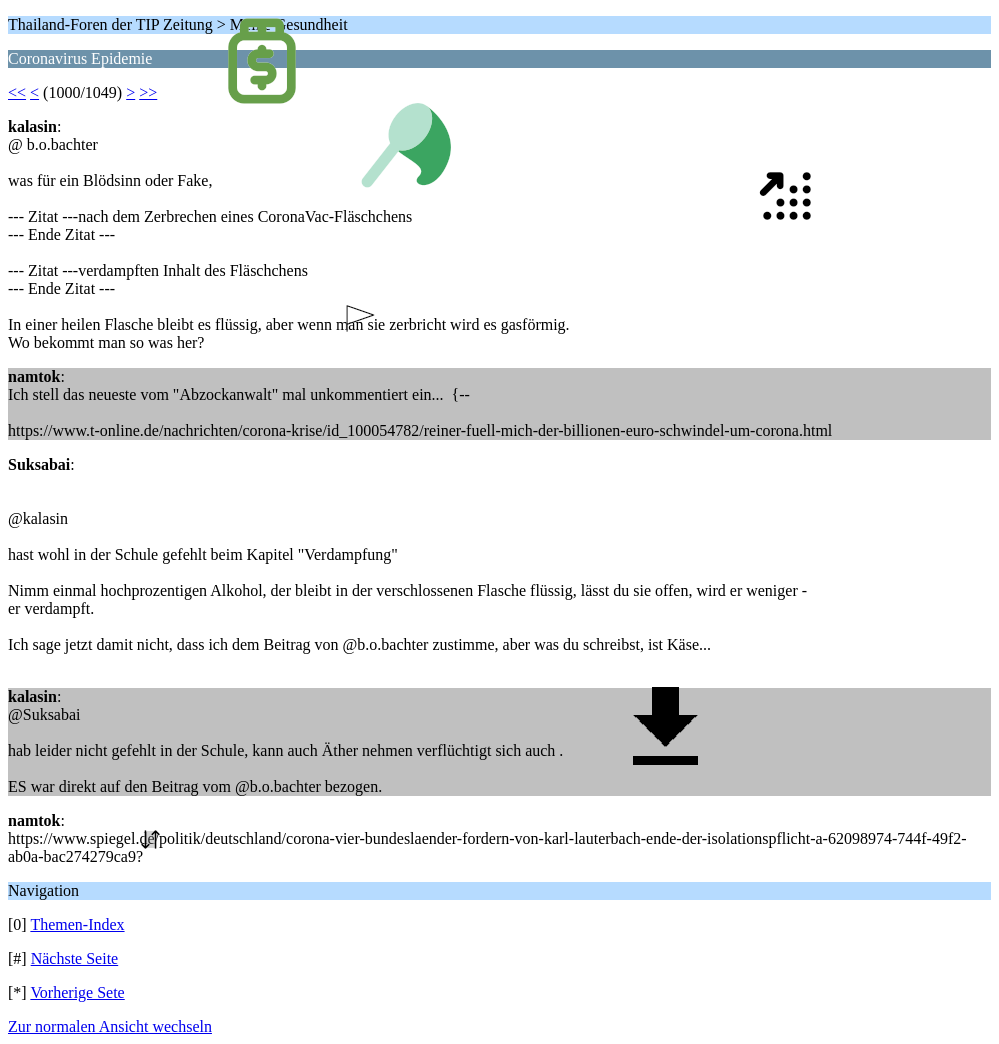  I want to click on export or share data, so click(787, 196).